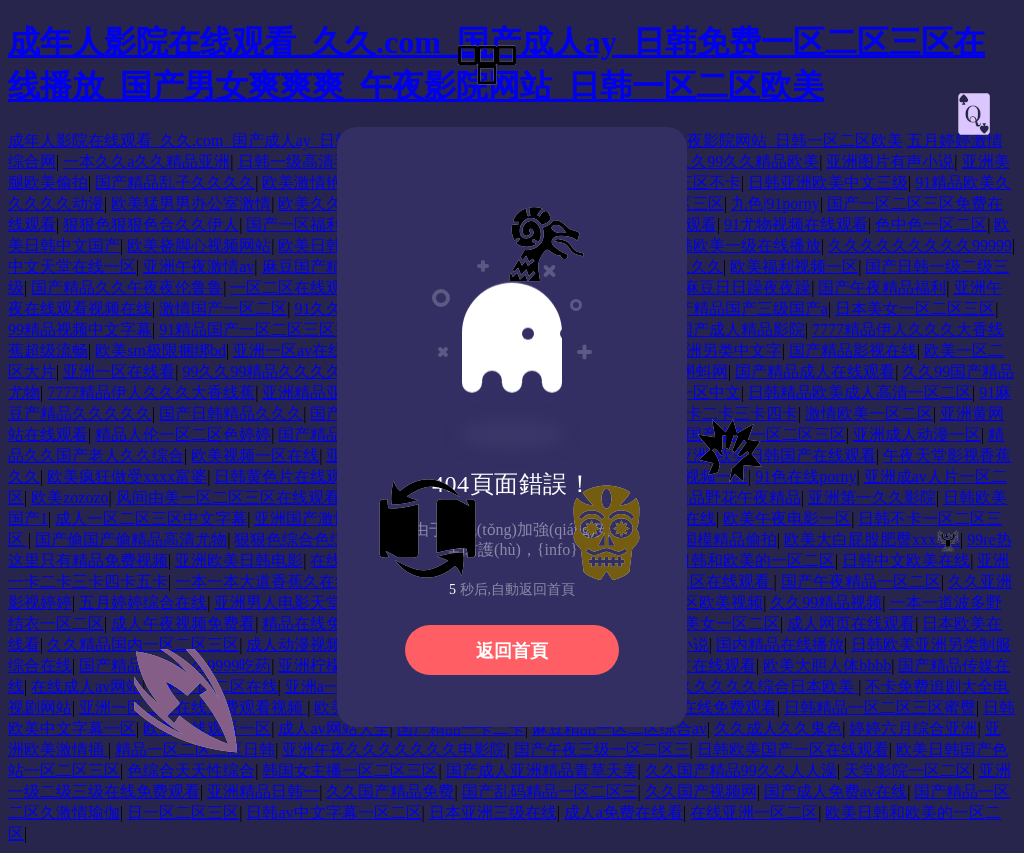 The height and width of the screenshot is (853, 1024). I want to click on throw or launch a dagger attack, so click(186, 701).